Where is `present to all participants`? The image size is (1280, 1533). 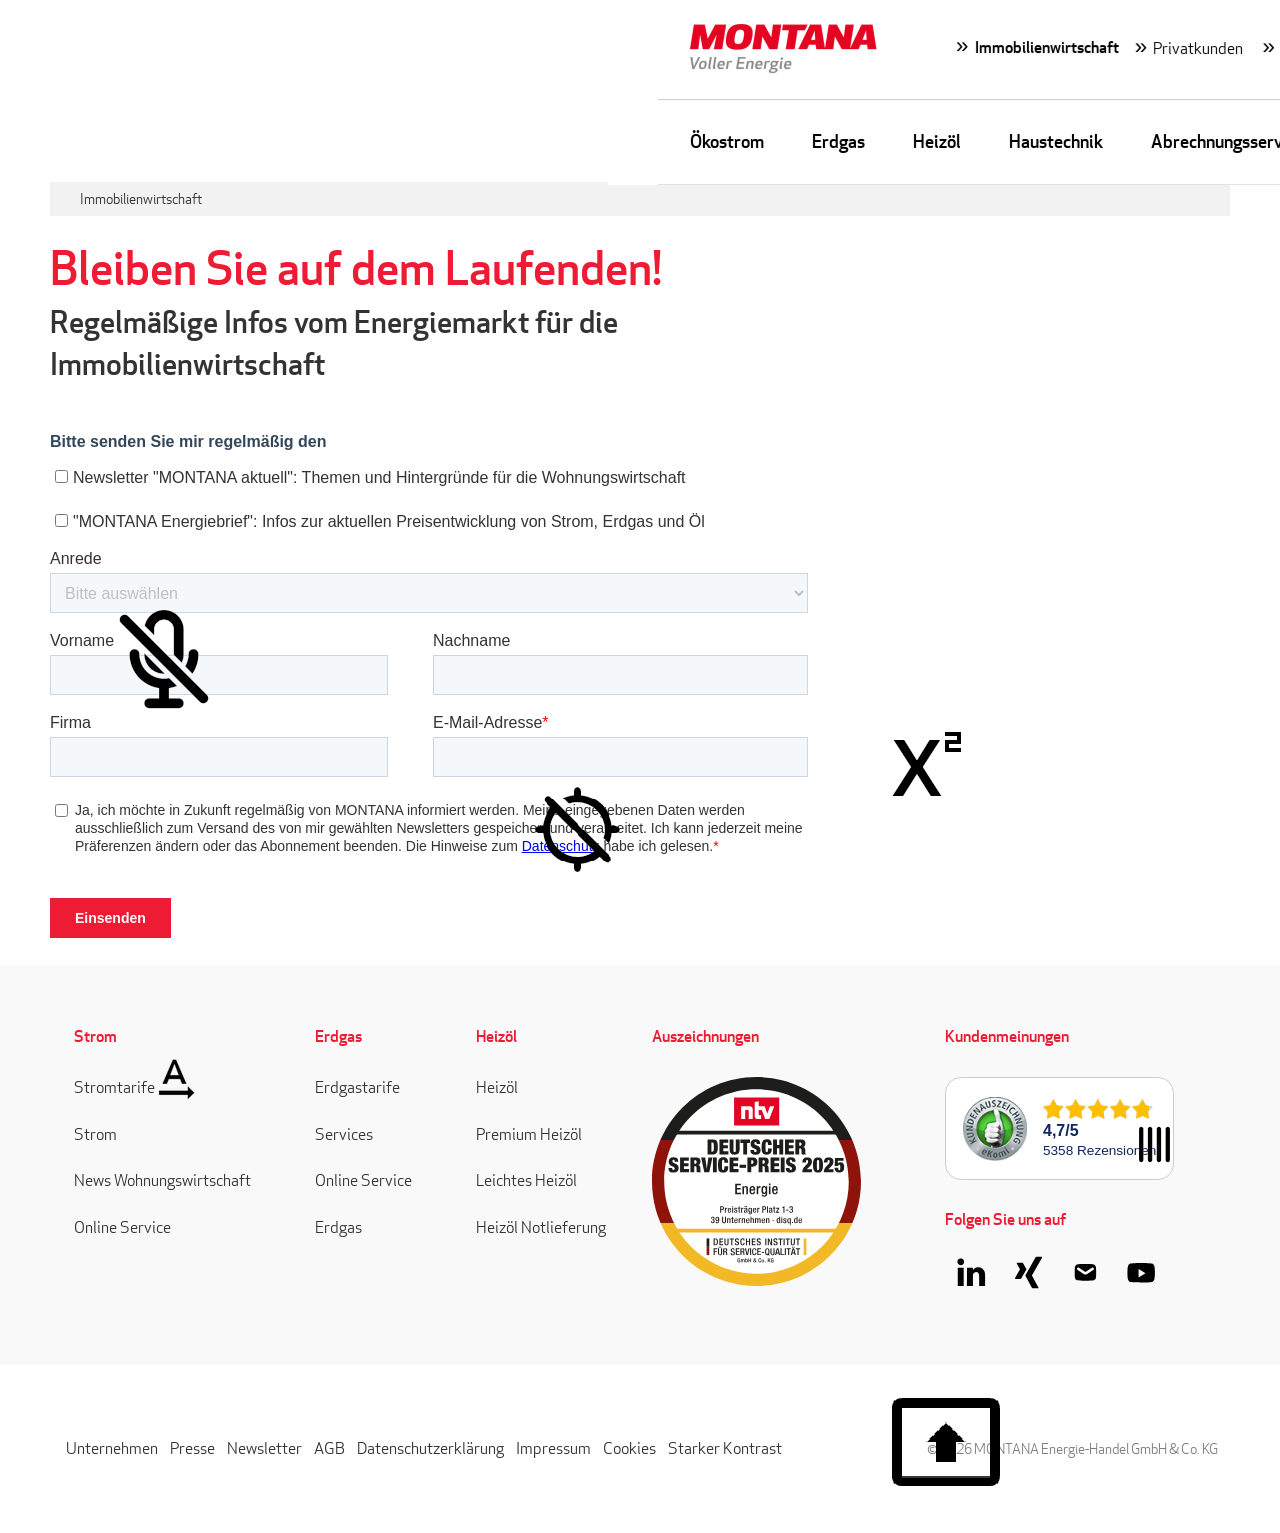
present to all participants is located at coordinates (946, 1442).